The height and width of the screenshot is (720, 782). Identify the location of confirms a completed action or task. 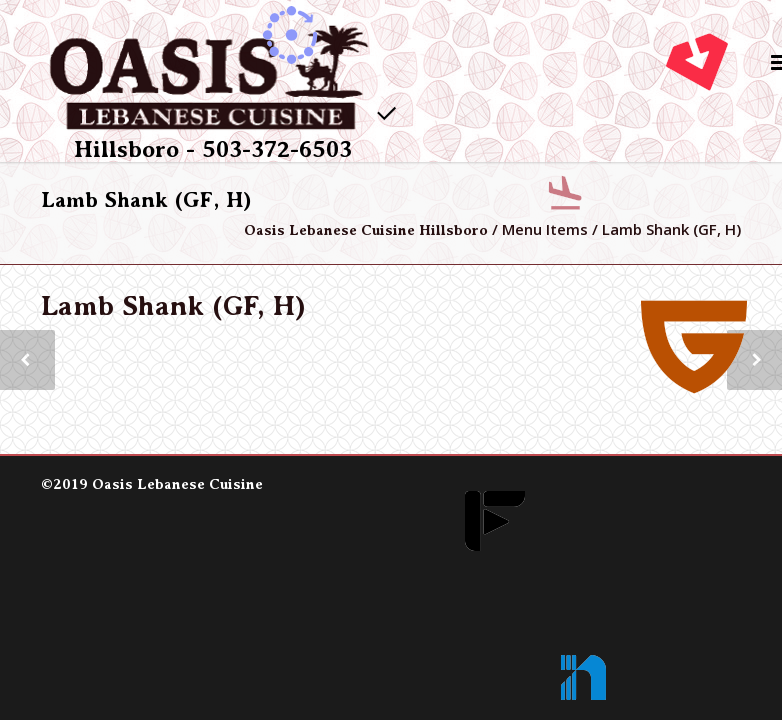
(386, 113).